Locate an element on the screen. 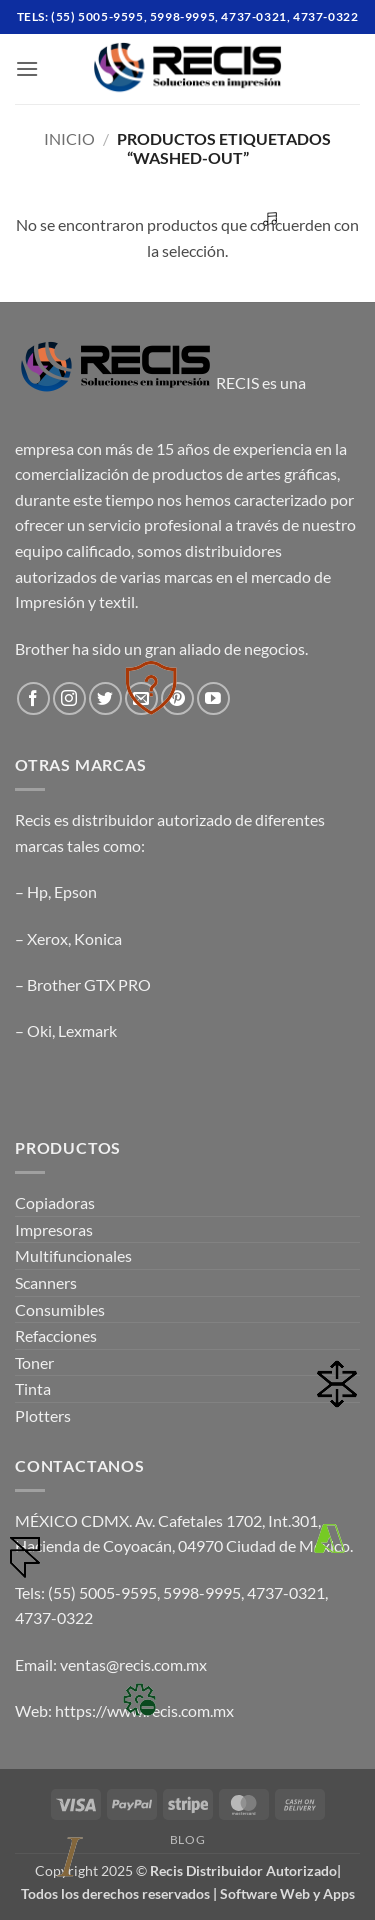  connect to Microsoft Azure cloud services is located at coordinates (329, 1538).